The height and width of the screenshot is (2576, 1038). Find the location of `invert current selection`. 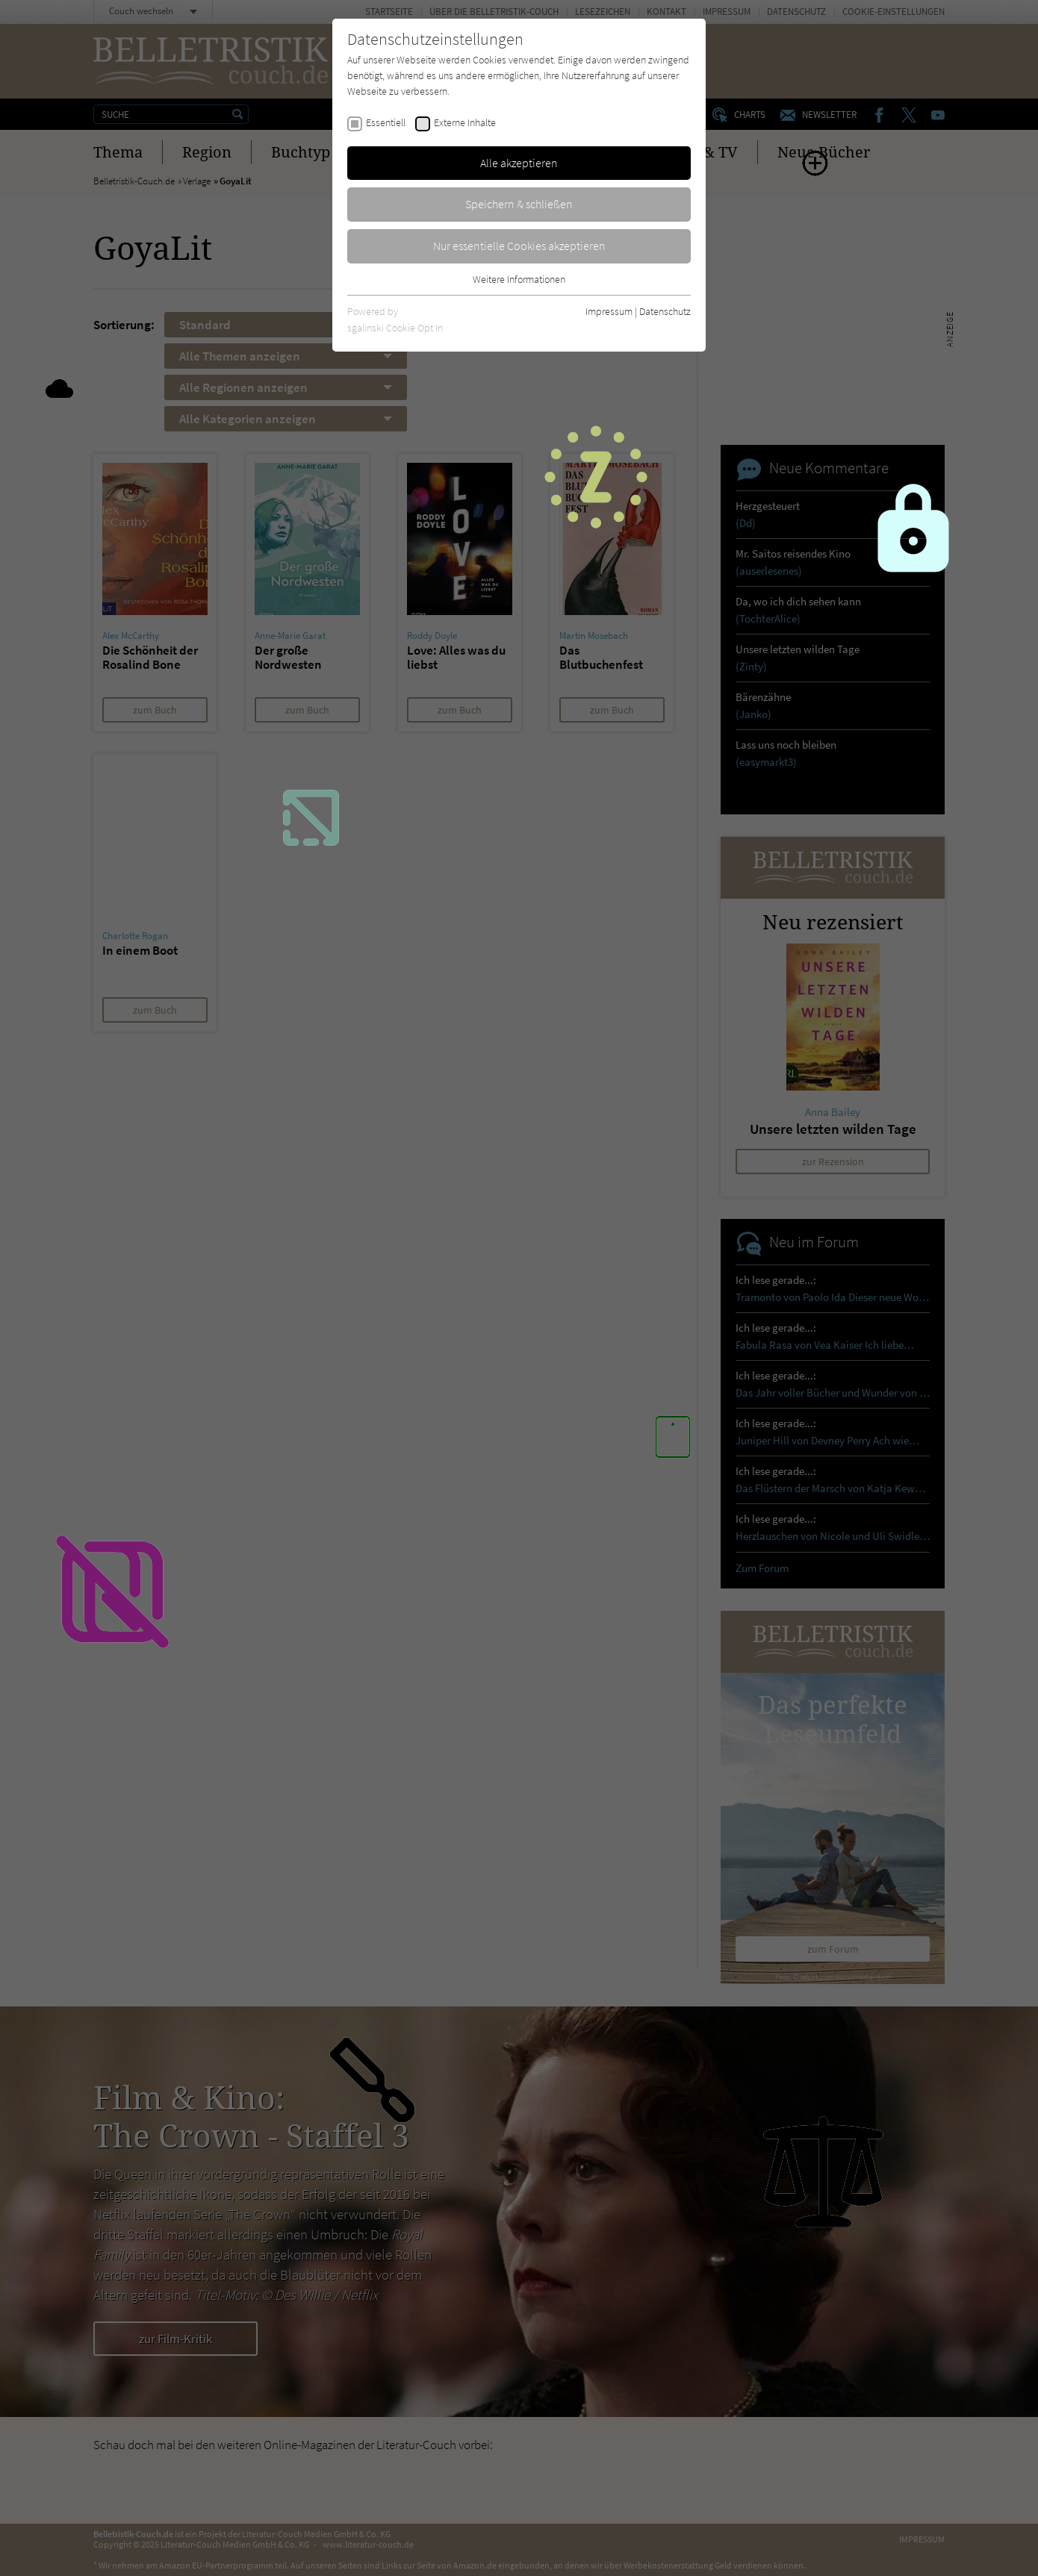

invert current selection is located at coordinates (311, 817).